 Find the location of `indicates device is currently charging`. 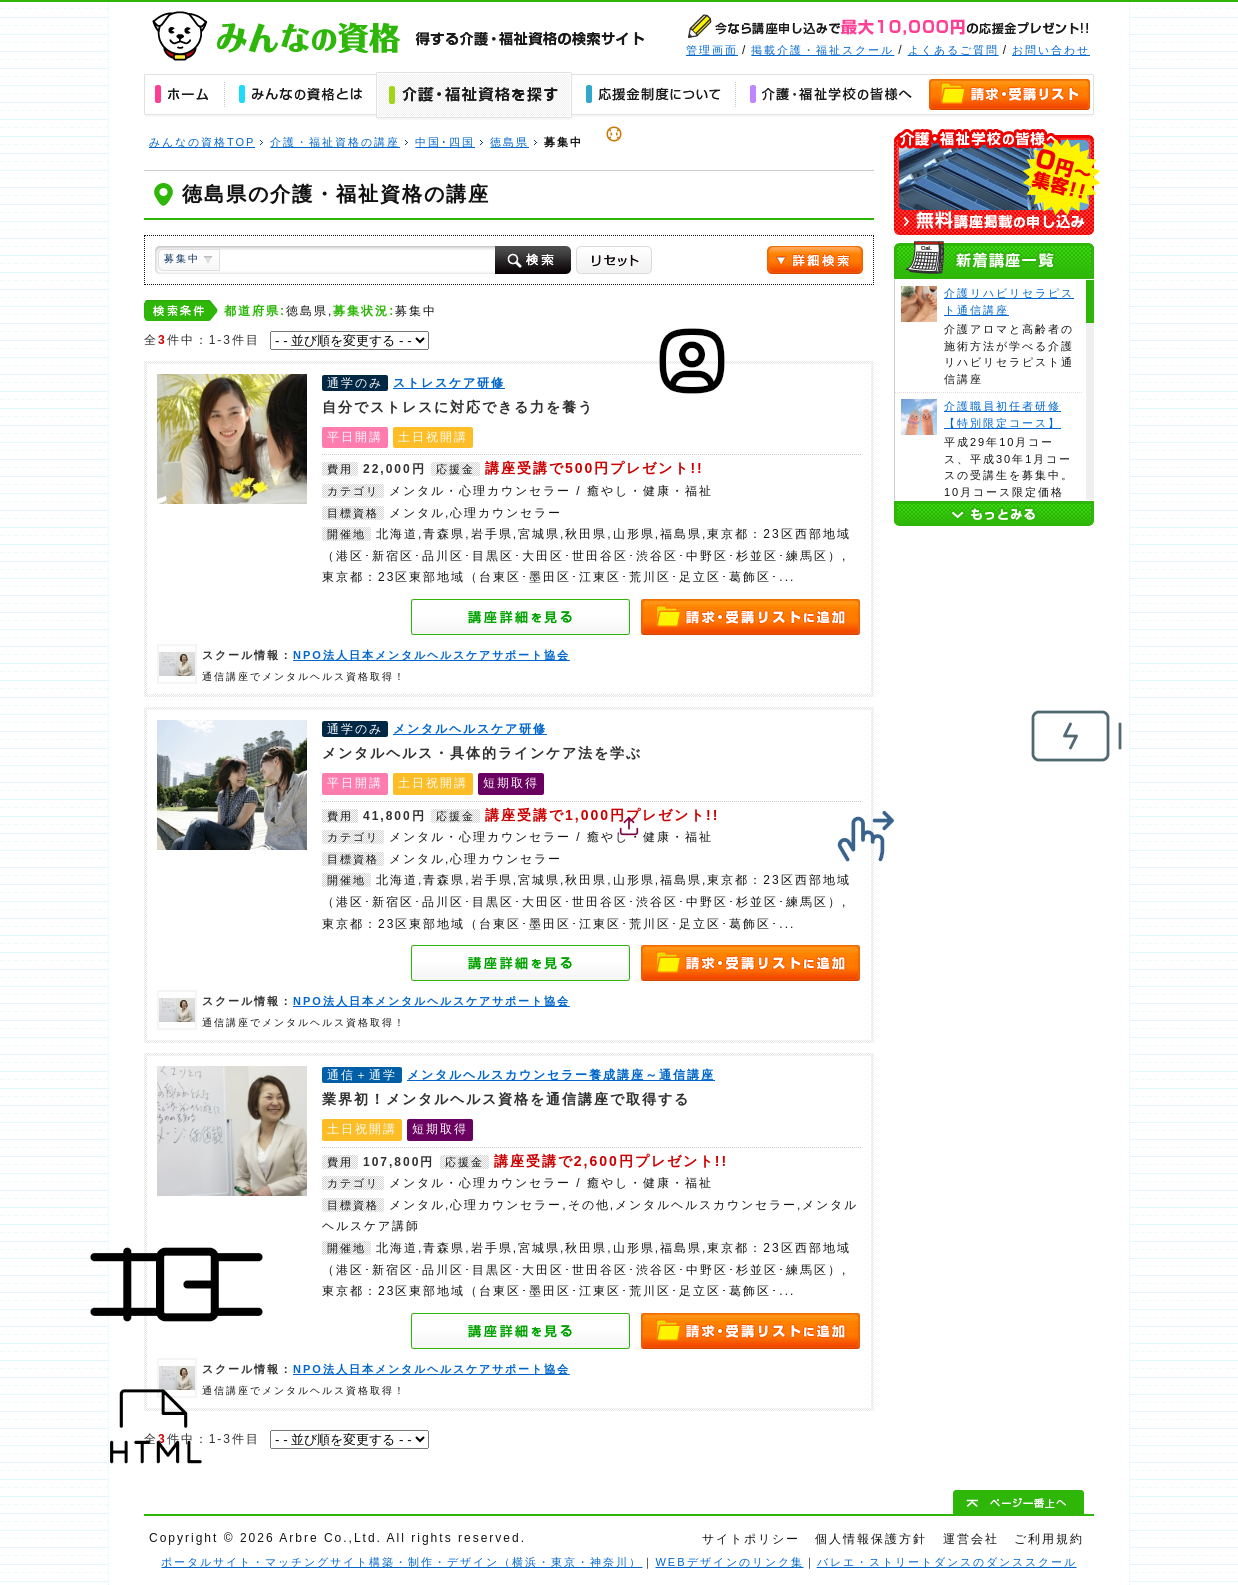

indicates device is currently charging is located at coordinates (1075, 736).